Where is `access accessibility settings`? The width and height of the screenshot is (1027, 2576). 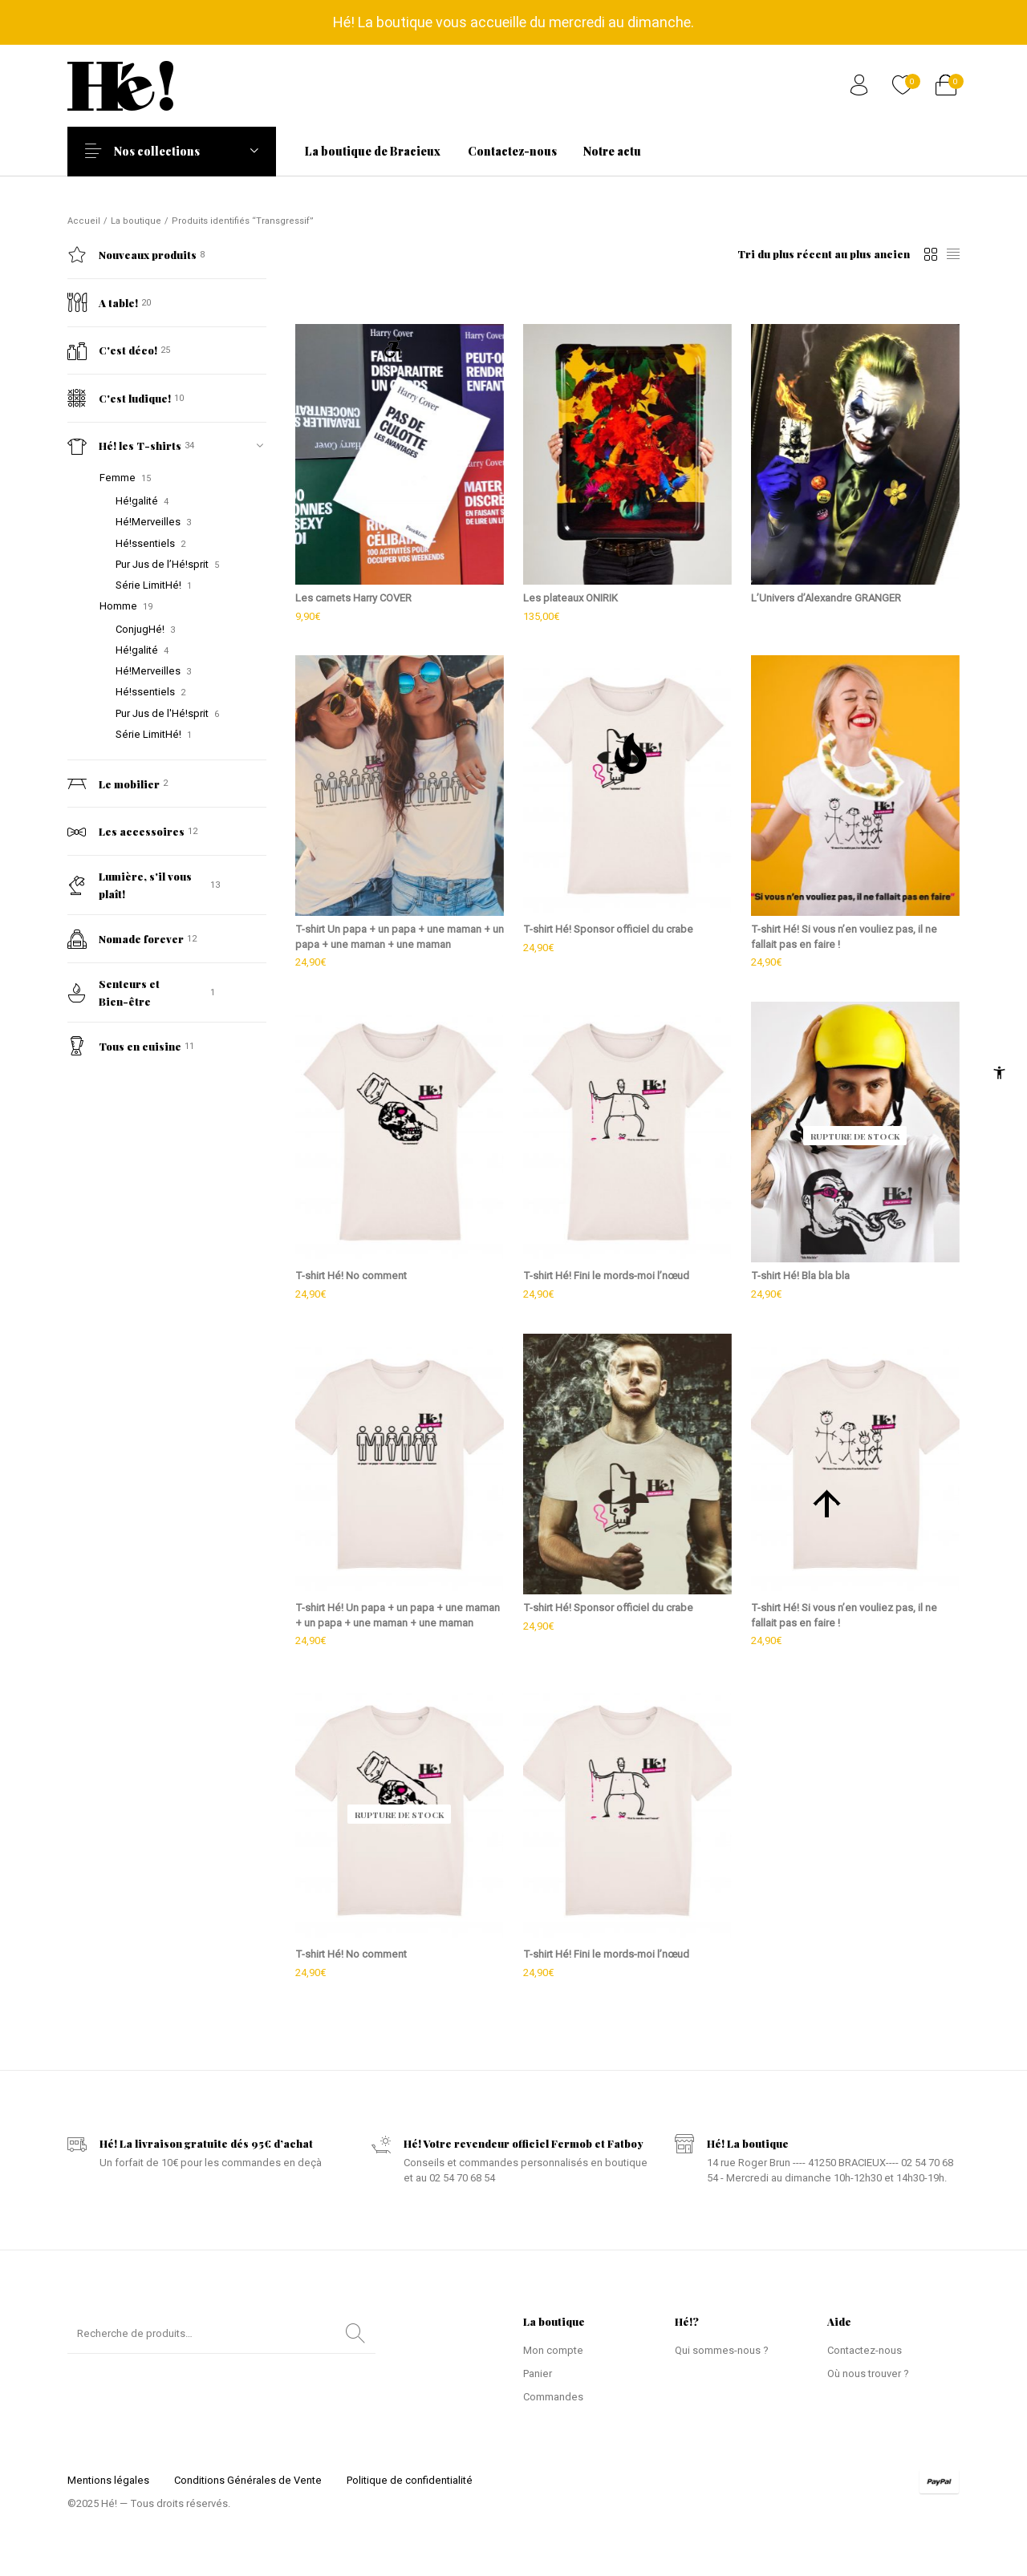 access accessibility settings is located at coordinates (999, 1072).